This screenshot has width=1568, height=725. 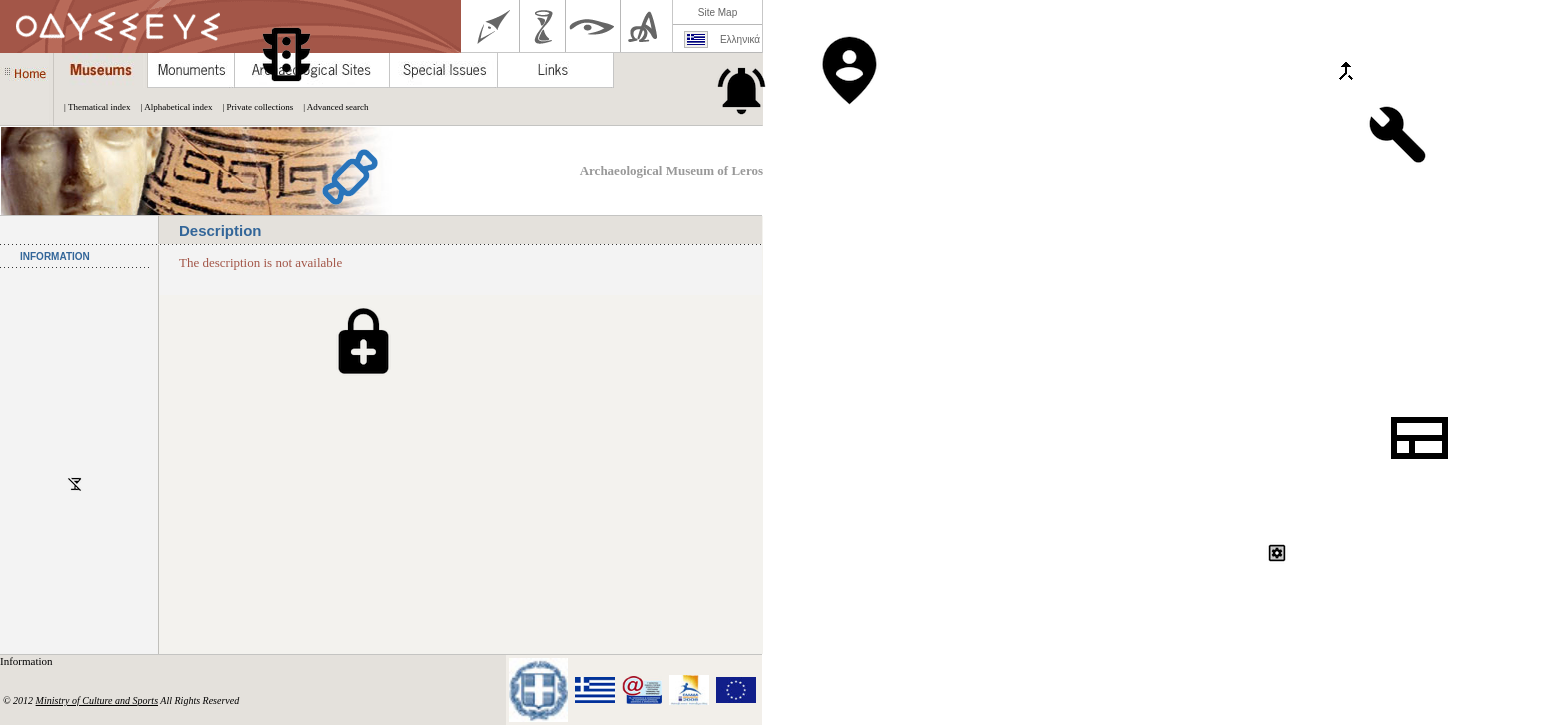 I want to click on access candy crush or similar game, so click(x=350, y=177).